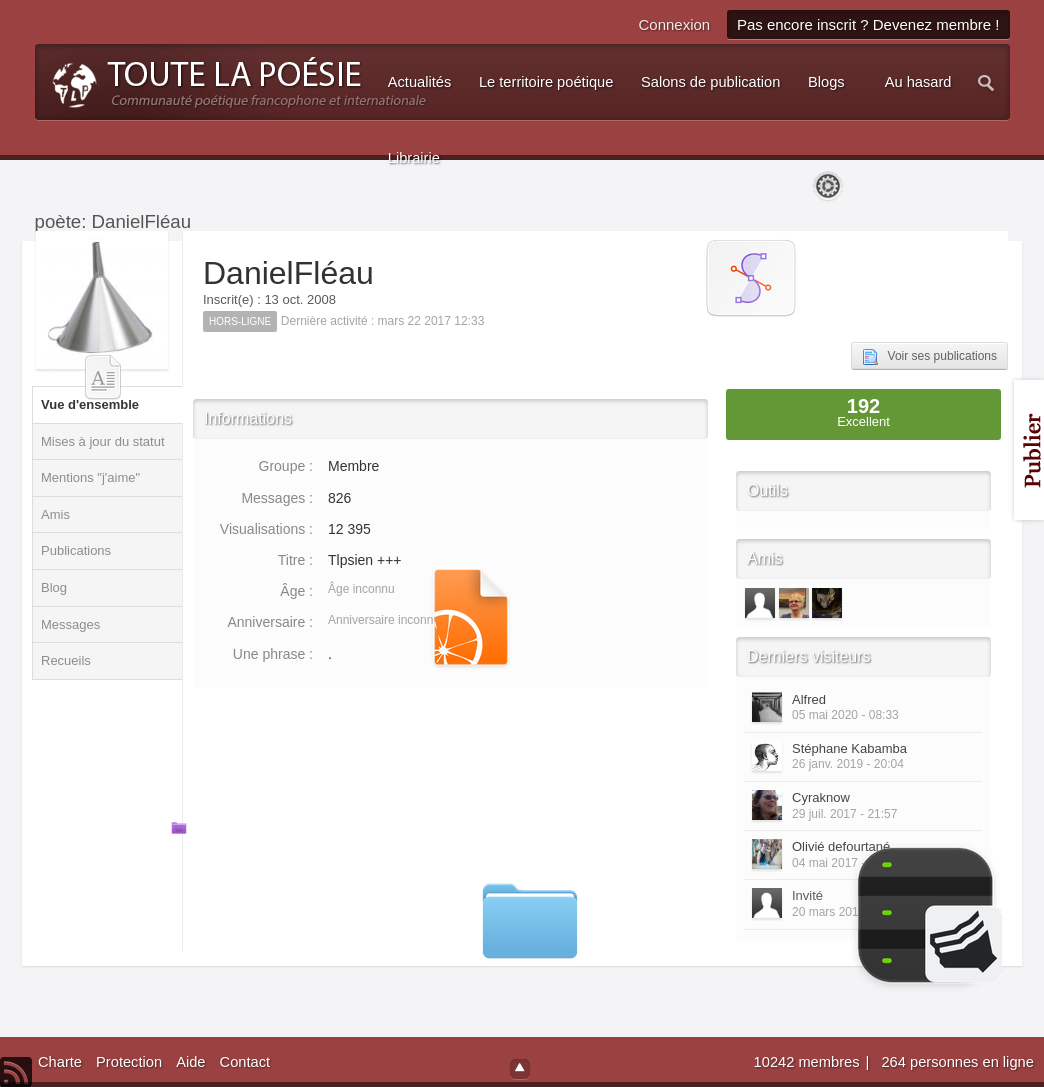 The image size is (1044, 1087). I want to click on compressed SVG image file, so click(751, 275).